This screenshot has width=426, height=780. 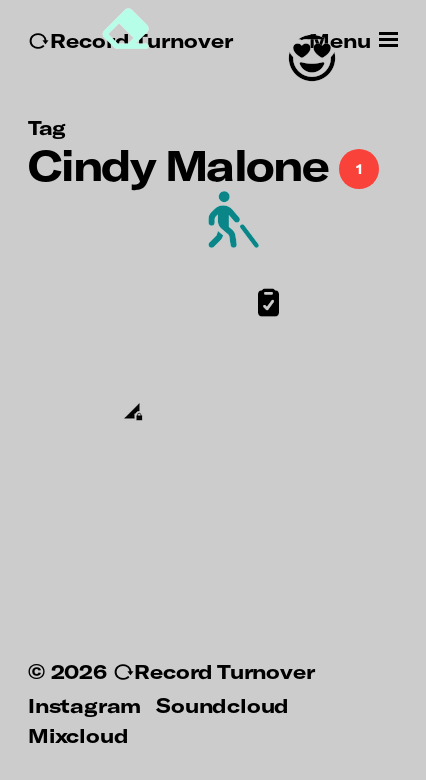 I want to click on network connection is secured or encrypted, so click(x=133, y=412).